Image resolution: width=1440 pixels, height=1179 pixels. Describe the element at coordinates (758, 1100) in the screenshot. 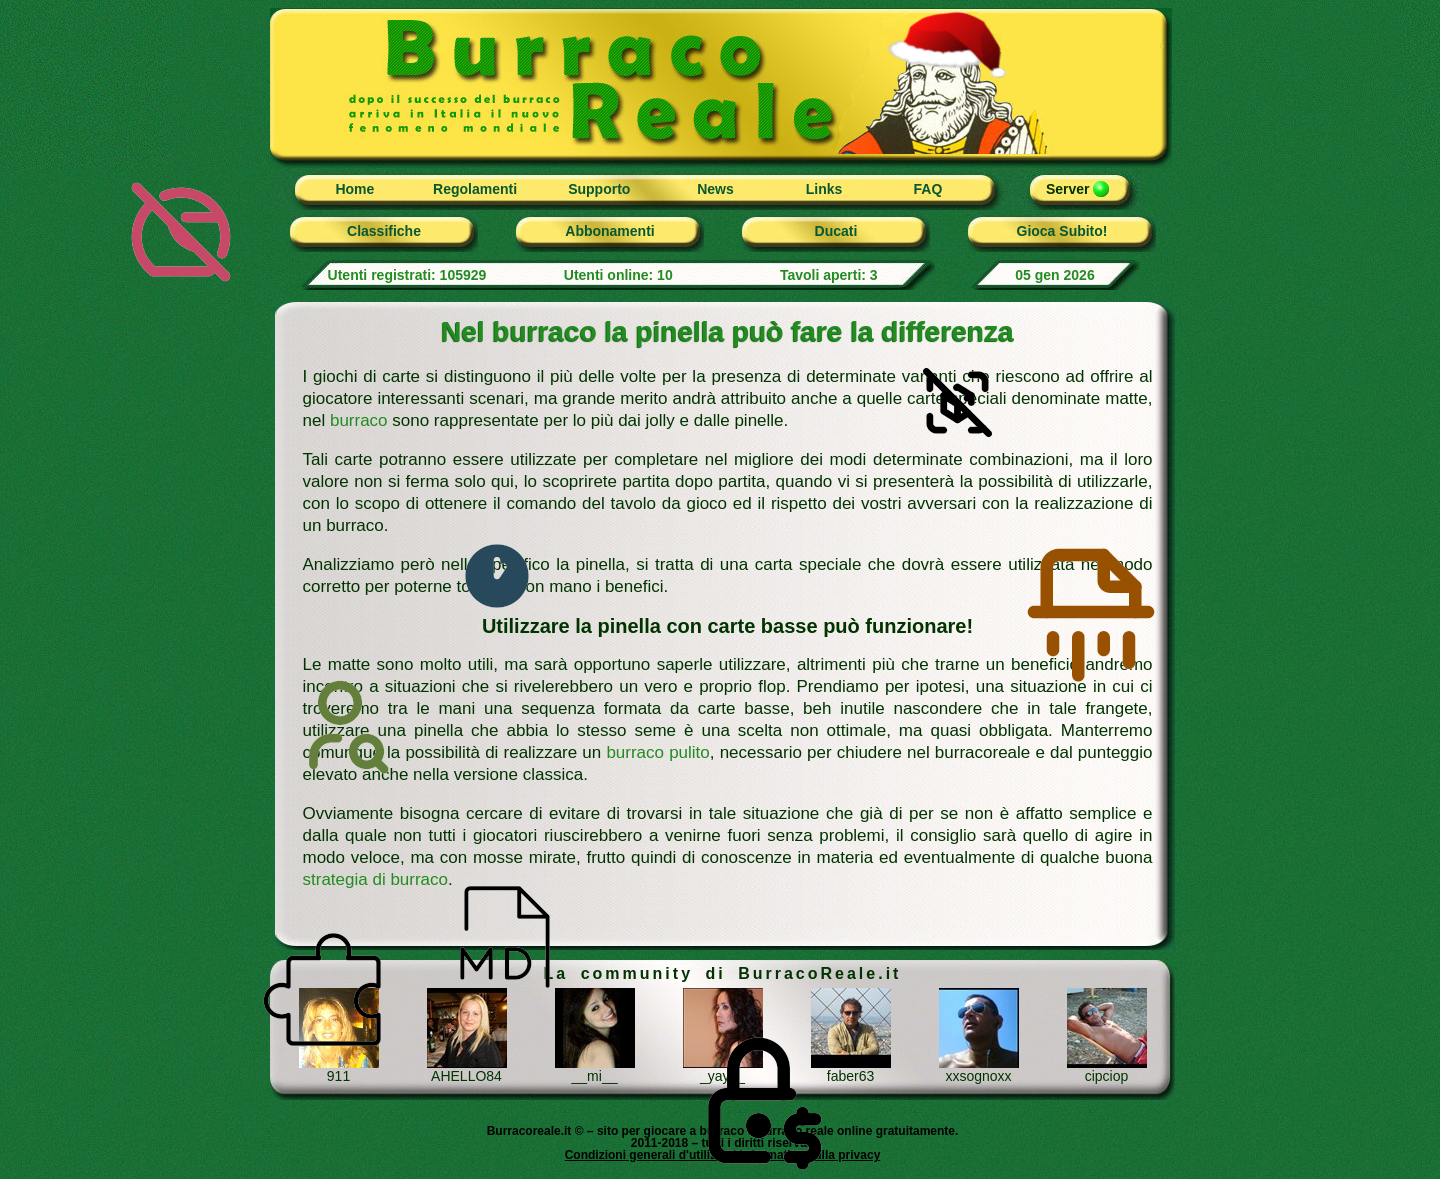

I see `indicates content requires payment to access` at that location.